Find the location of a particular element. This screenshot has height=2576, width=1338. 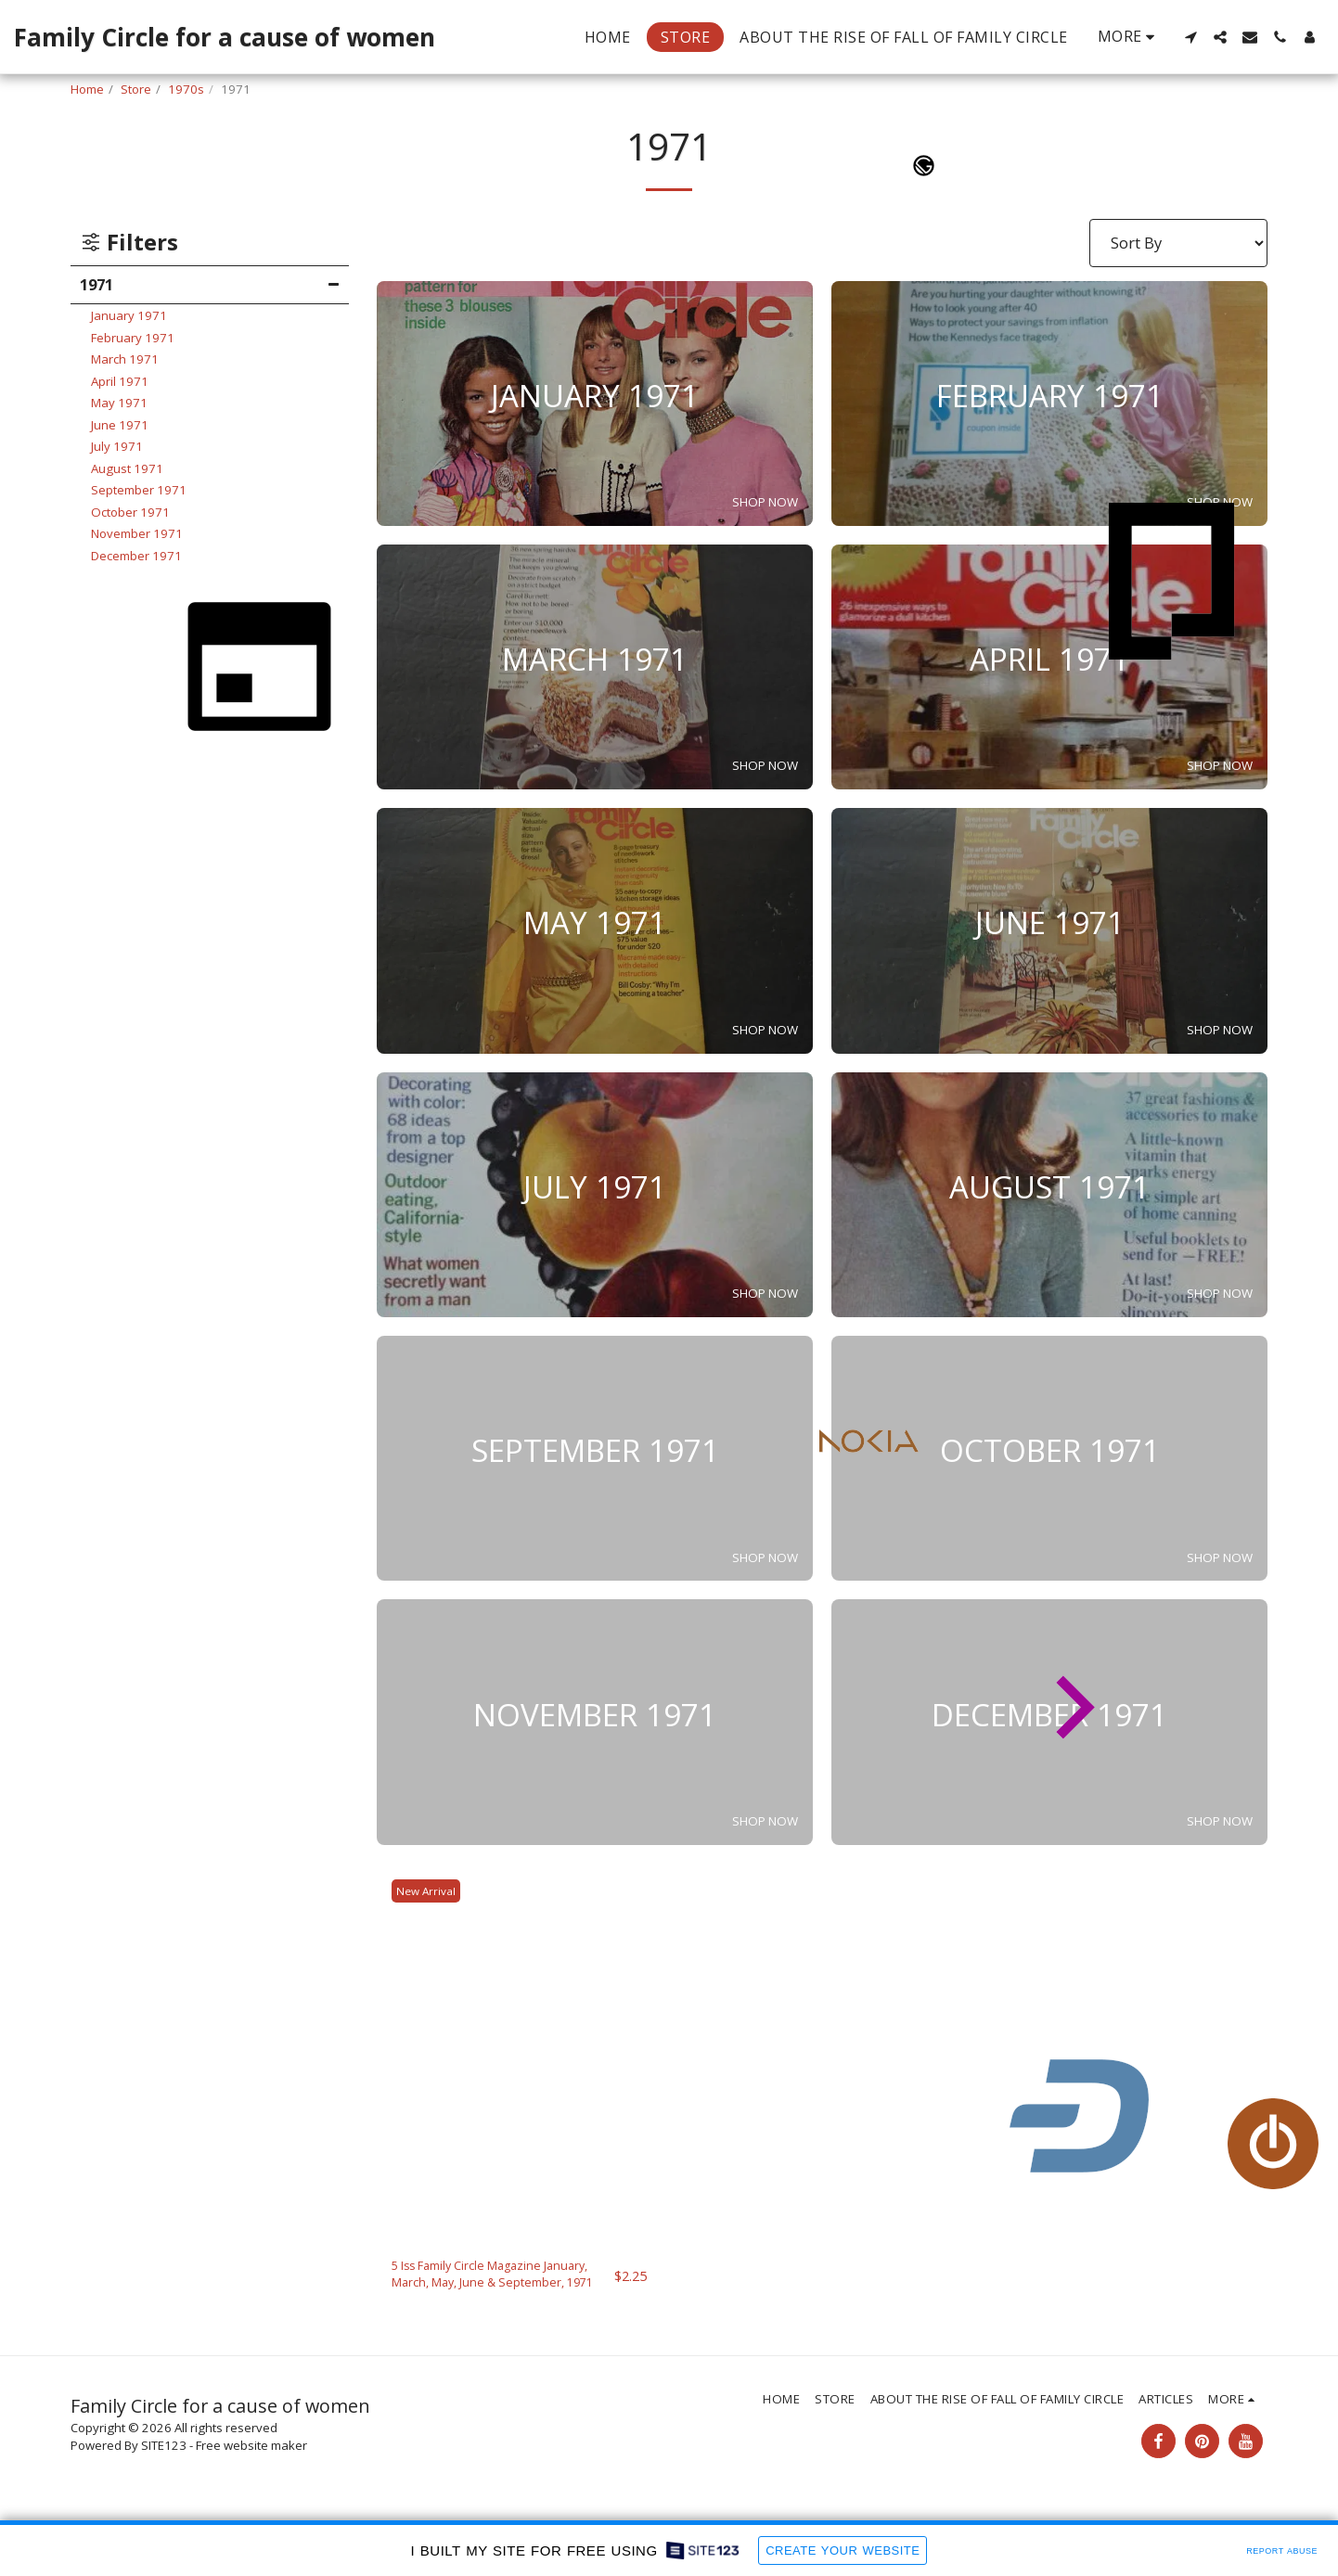

pagekit CMS logo is located at coordinates (1171, 581).